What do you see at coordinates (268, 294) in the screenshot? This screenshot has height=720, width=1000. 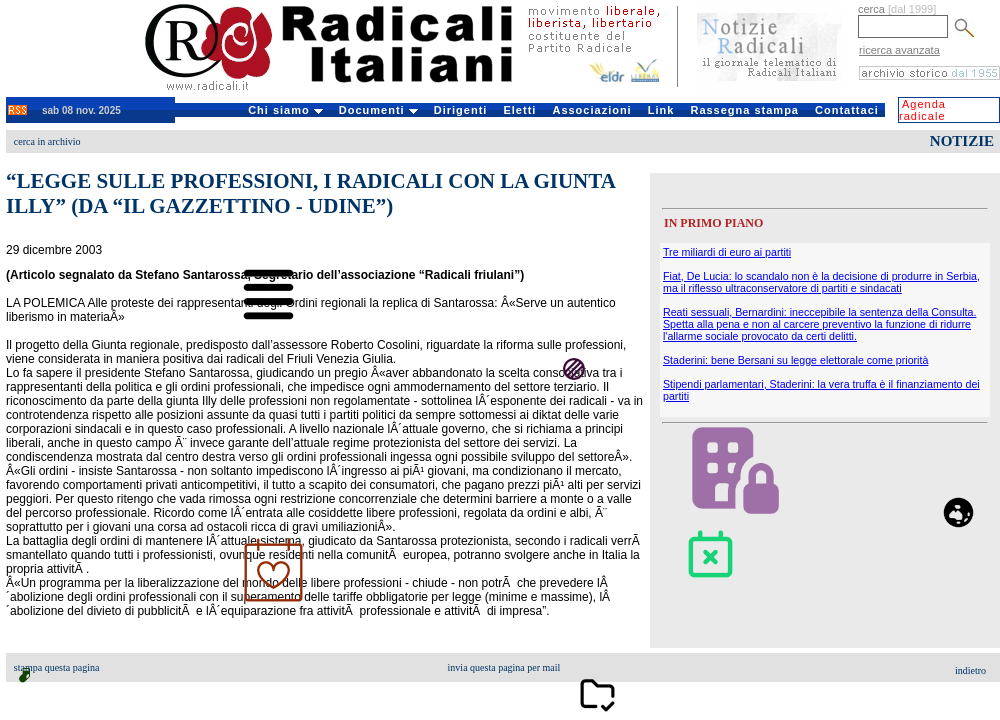 I see `justify text alignment` at bounding box center [268, 294].